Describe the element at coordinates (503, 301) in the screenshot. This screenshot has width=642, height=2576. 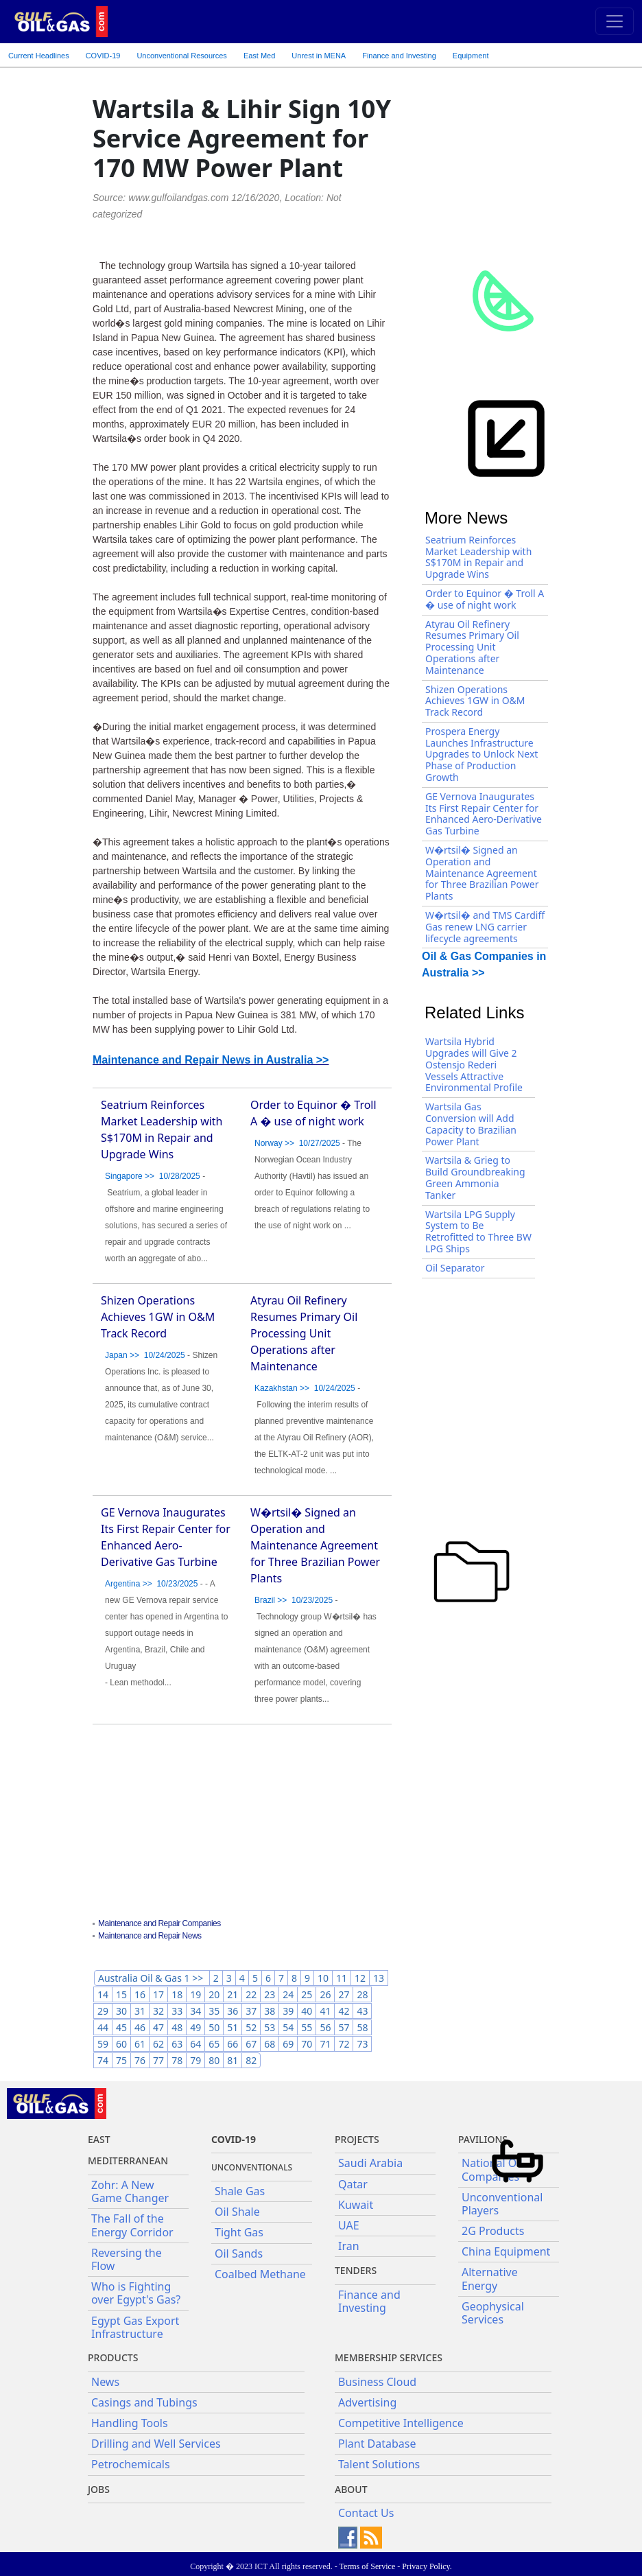
I see `indicates citrus or fruit-related content` at that location.